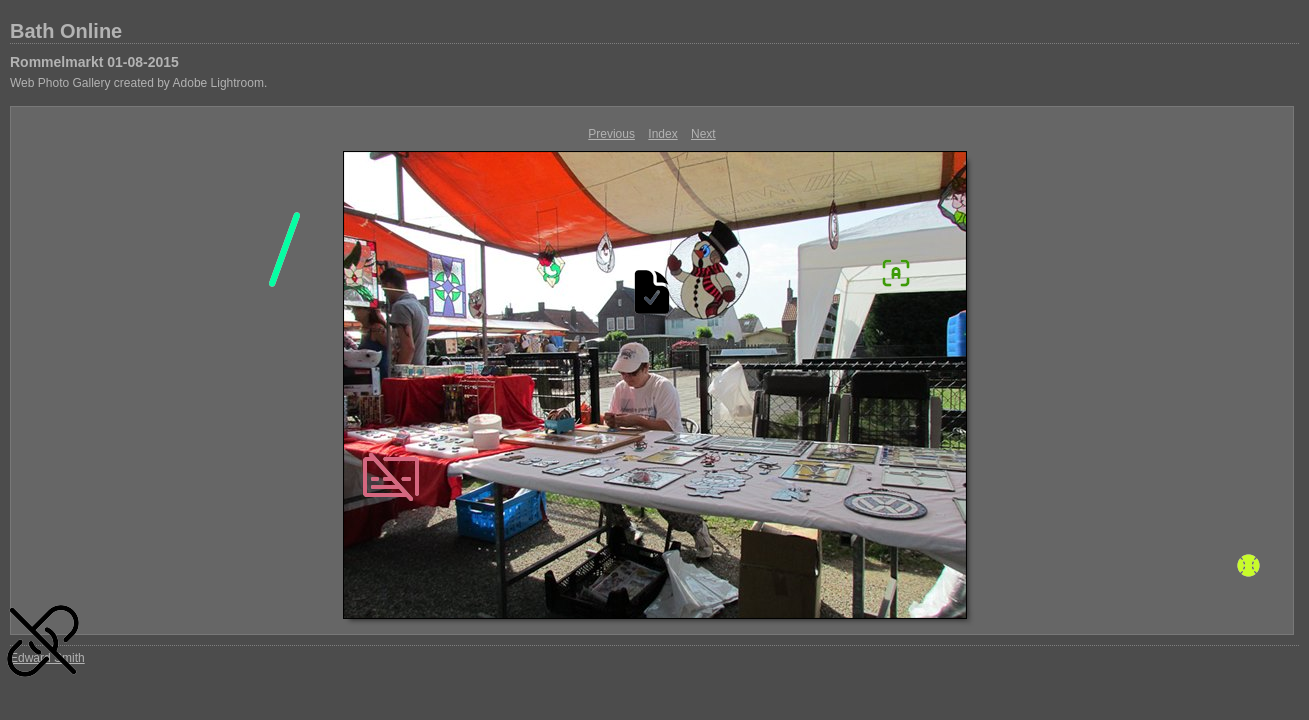  What do you see at coordinates (652, 292) in the screenshot?
I see `document verified or approved` at bounding box center [652, 292].